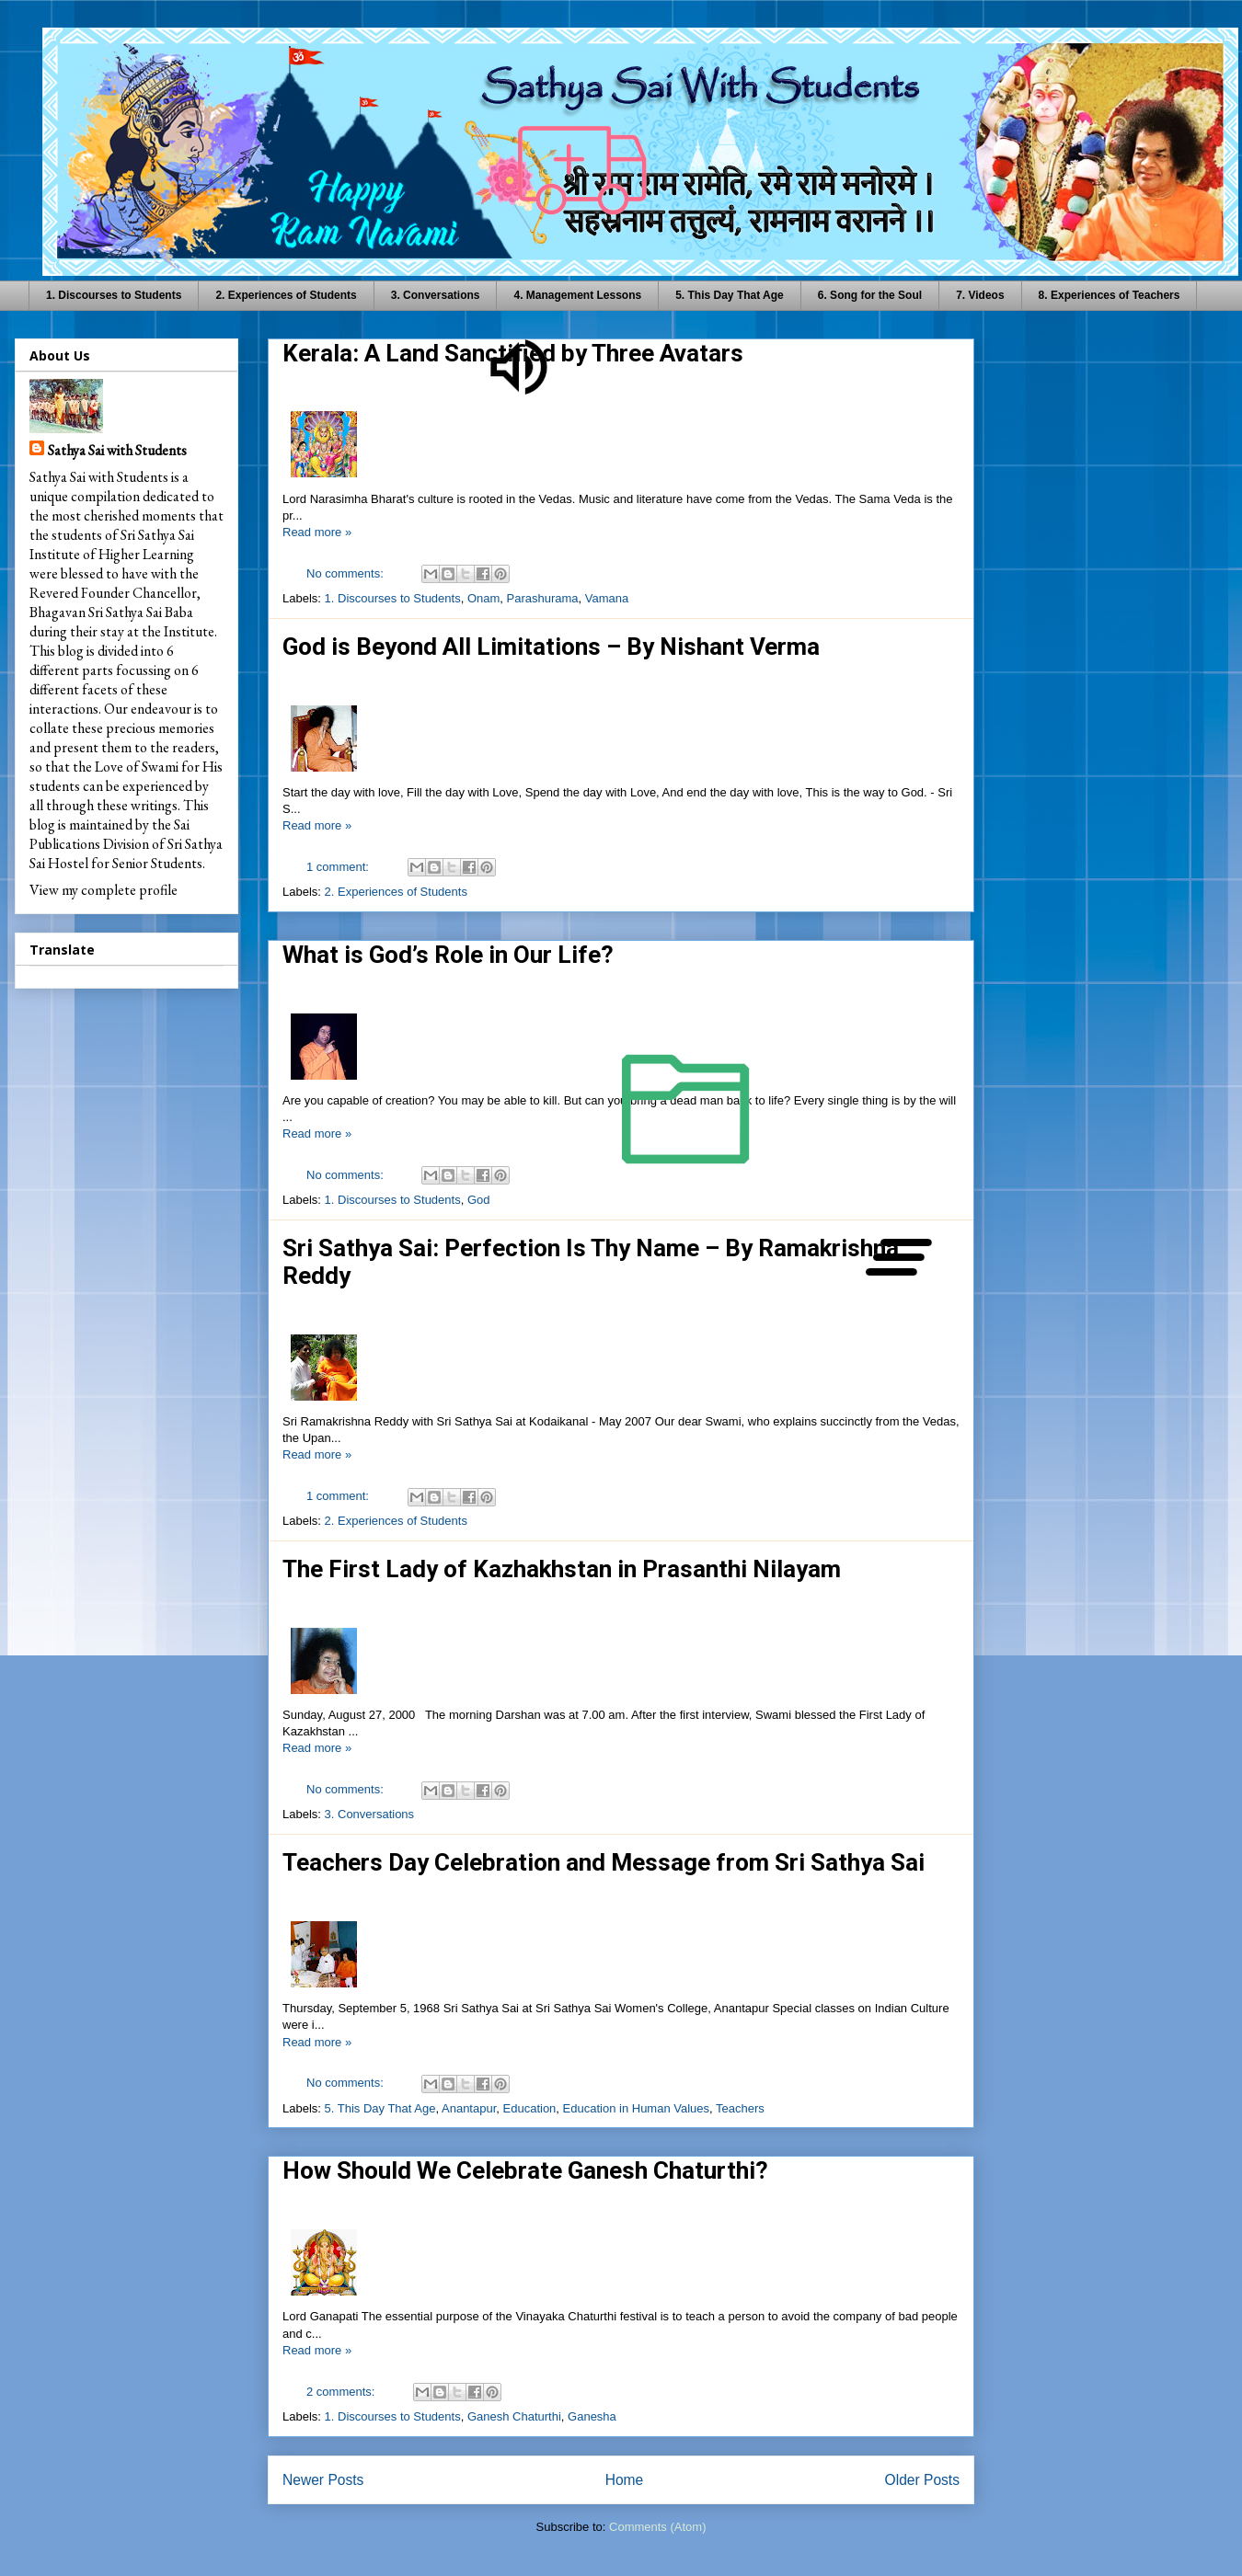 This screenshot has height=2576, width=1242. What do you see at coordinates (1021, 2087) in the screenshot?
I see `empty placeholder icon for spacing or alignment` at bounding box center [1021, 2087].